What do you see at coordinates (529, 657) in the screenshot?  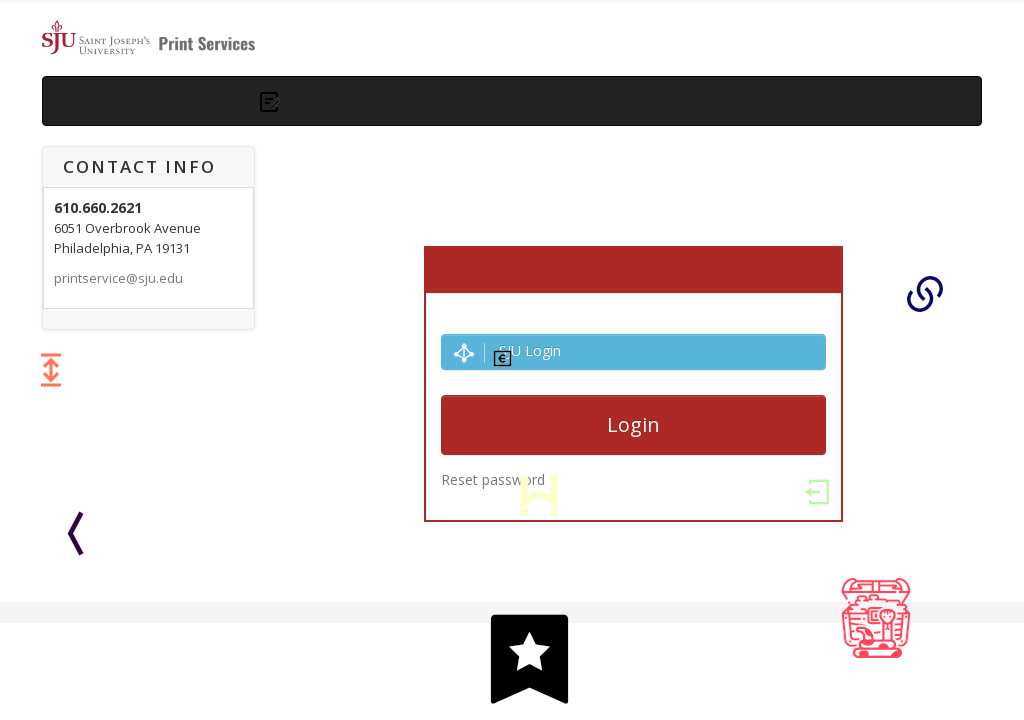 I see `save item to favorites` at bounding box center [529, 657].